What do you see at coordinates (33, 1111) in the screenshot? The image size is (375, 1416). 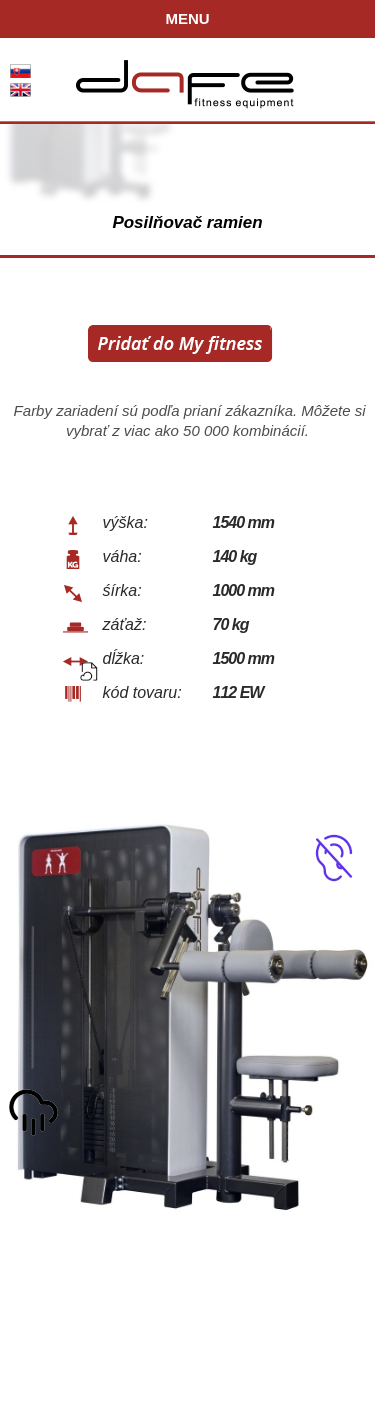 I see `indicates rainy weather conditions` at bounding box center [33, 1111].